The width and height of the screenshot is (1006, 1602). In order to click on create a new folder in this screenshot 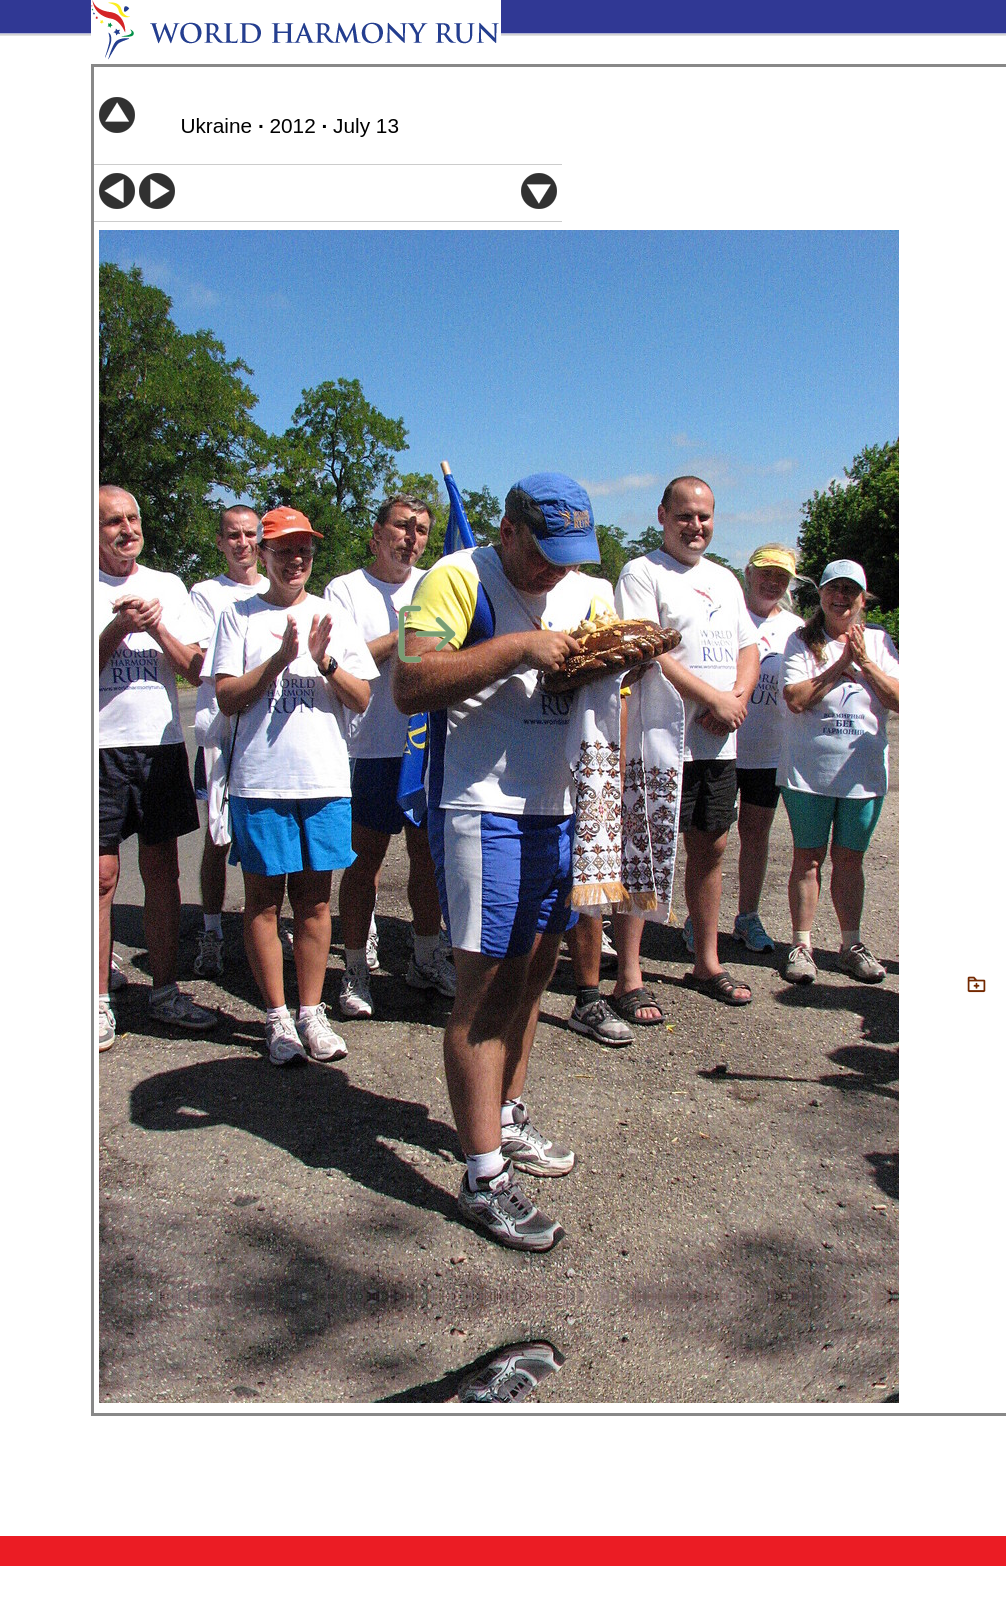, I will do `click(976, 984)`.